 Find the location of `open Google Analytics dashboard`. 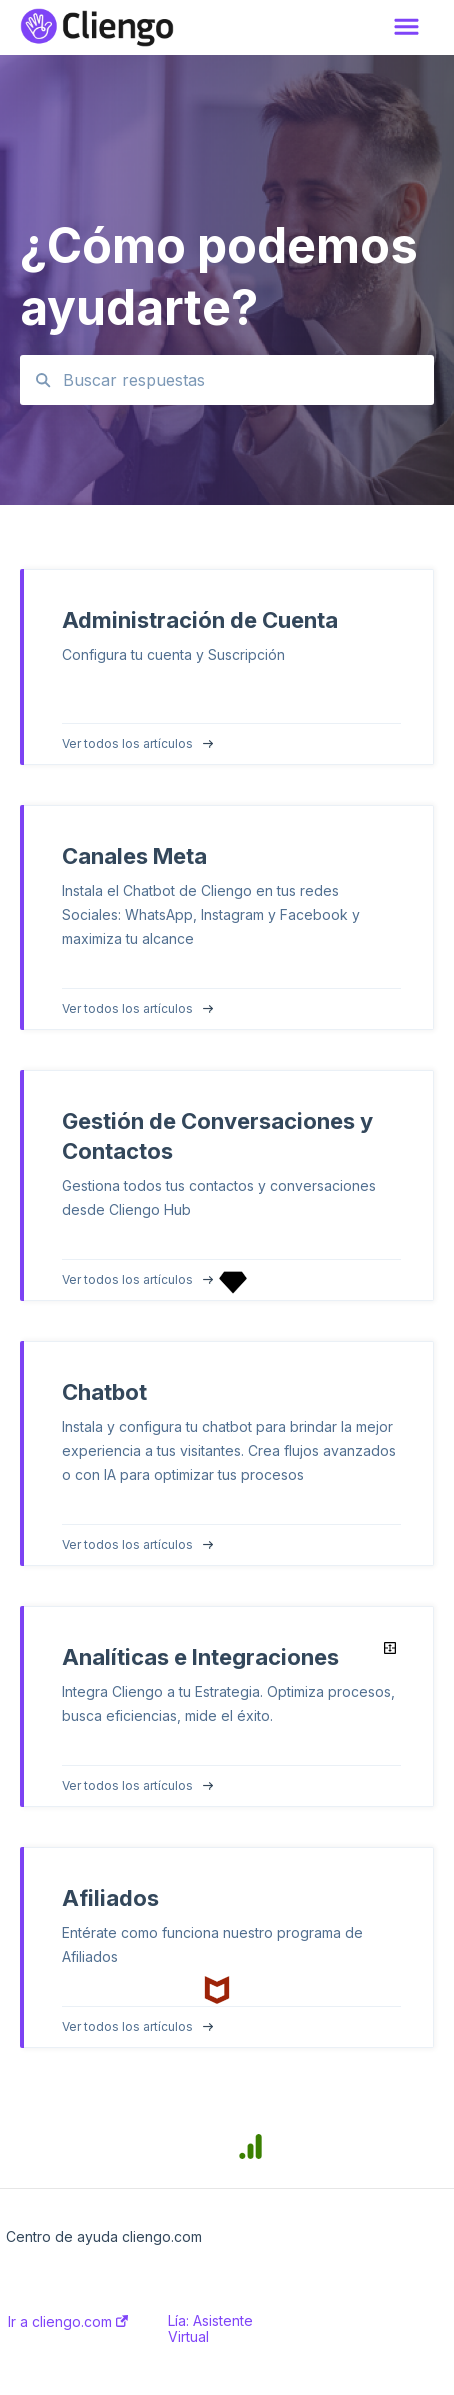

open Google Analytics dashboard is located at coordinates (250, 2146).